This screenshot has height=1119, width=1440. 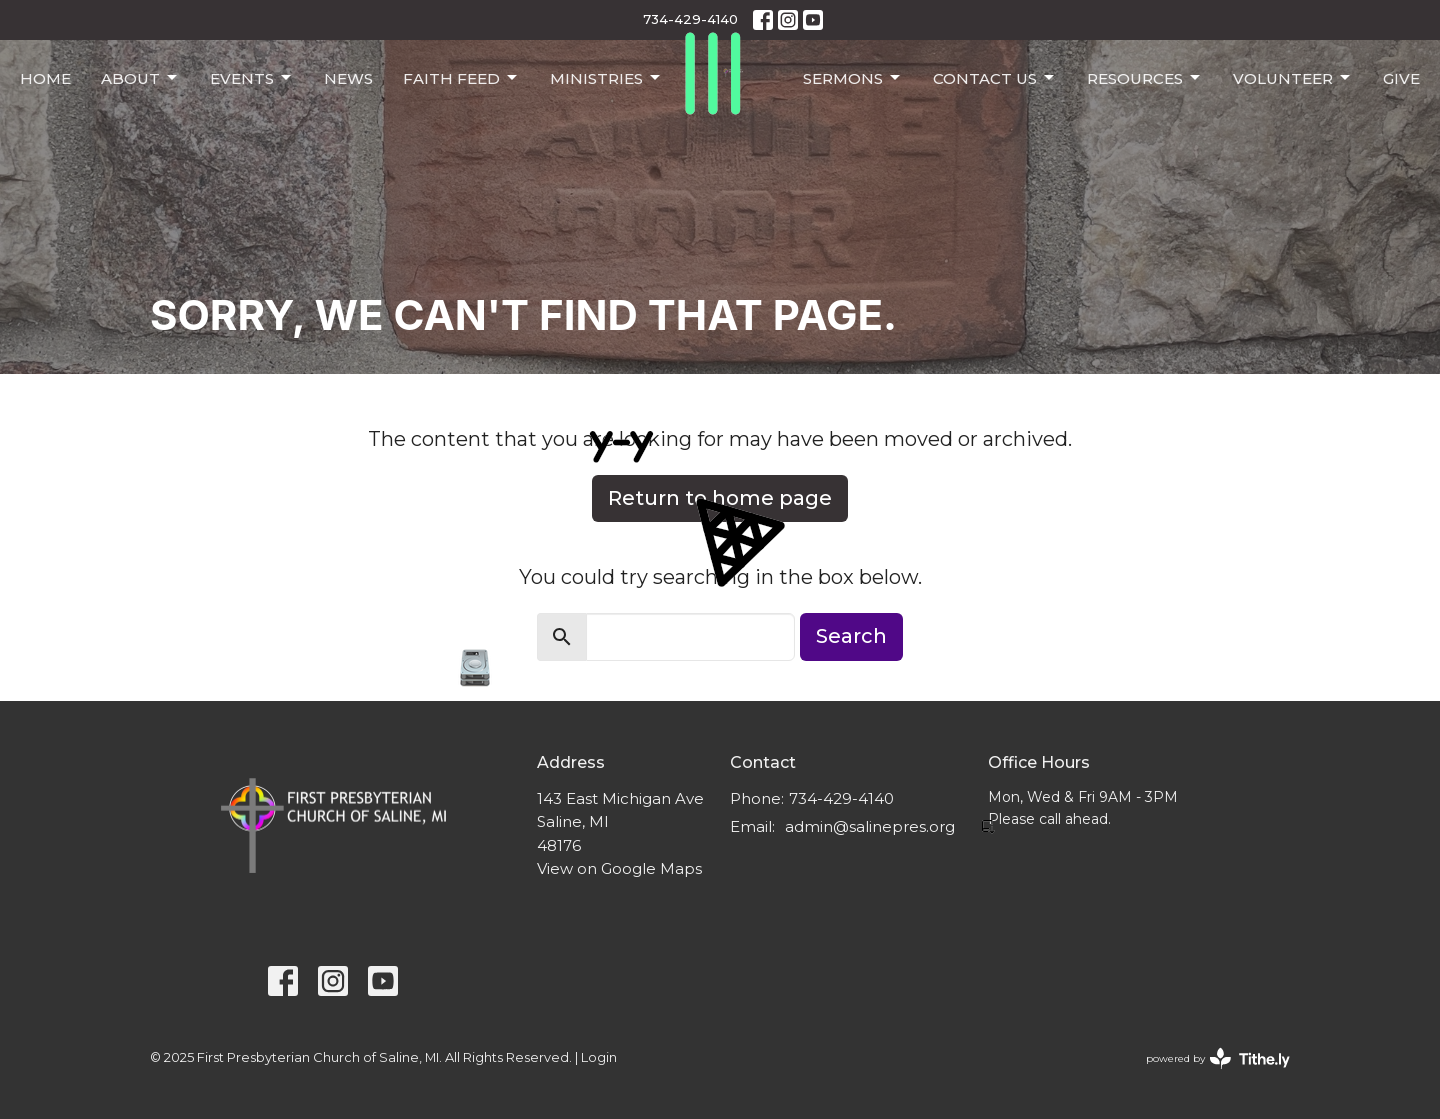 I want to click on represents a mathematical subtraction operation (y minus y), so click(x=621, y=442).